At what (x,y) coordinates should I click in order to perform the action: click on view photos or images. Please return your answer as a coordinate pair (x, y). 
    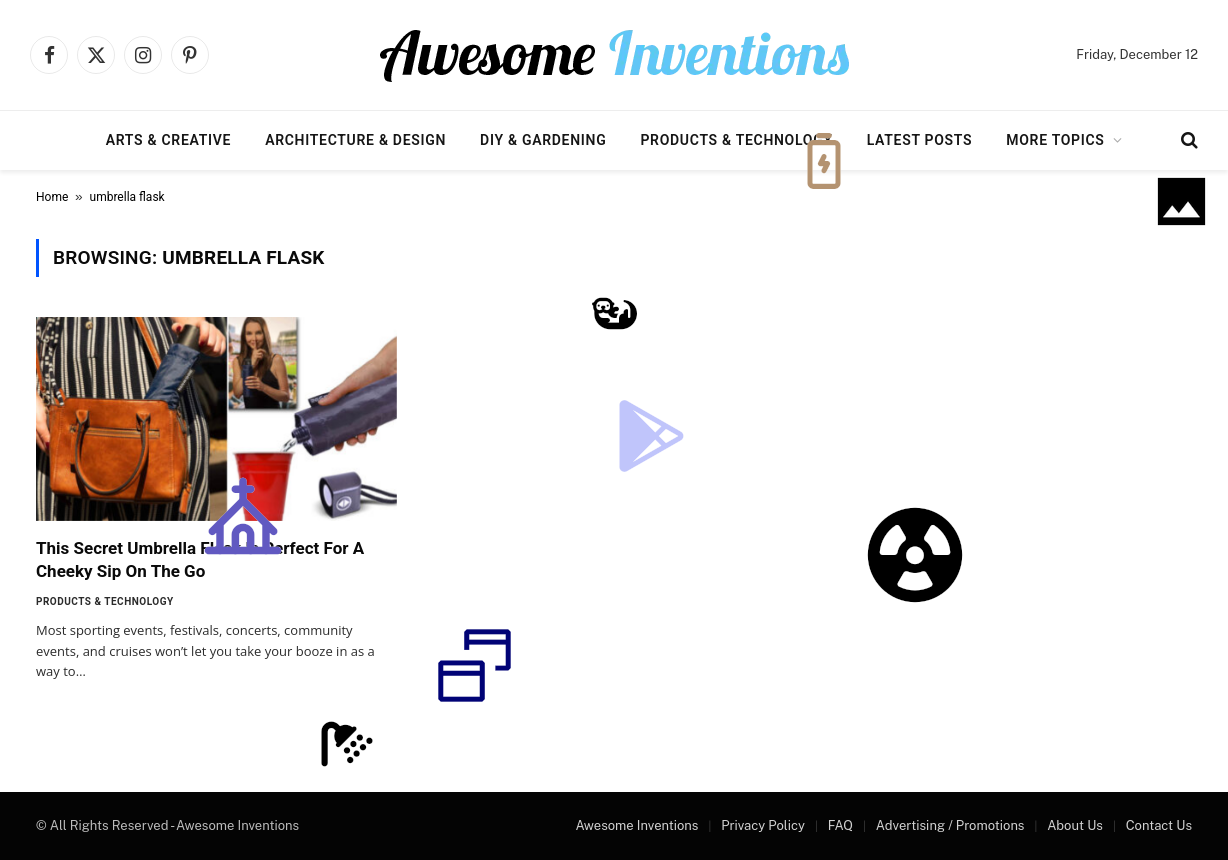
    Looking at the image, I should click on (1181, 201).